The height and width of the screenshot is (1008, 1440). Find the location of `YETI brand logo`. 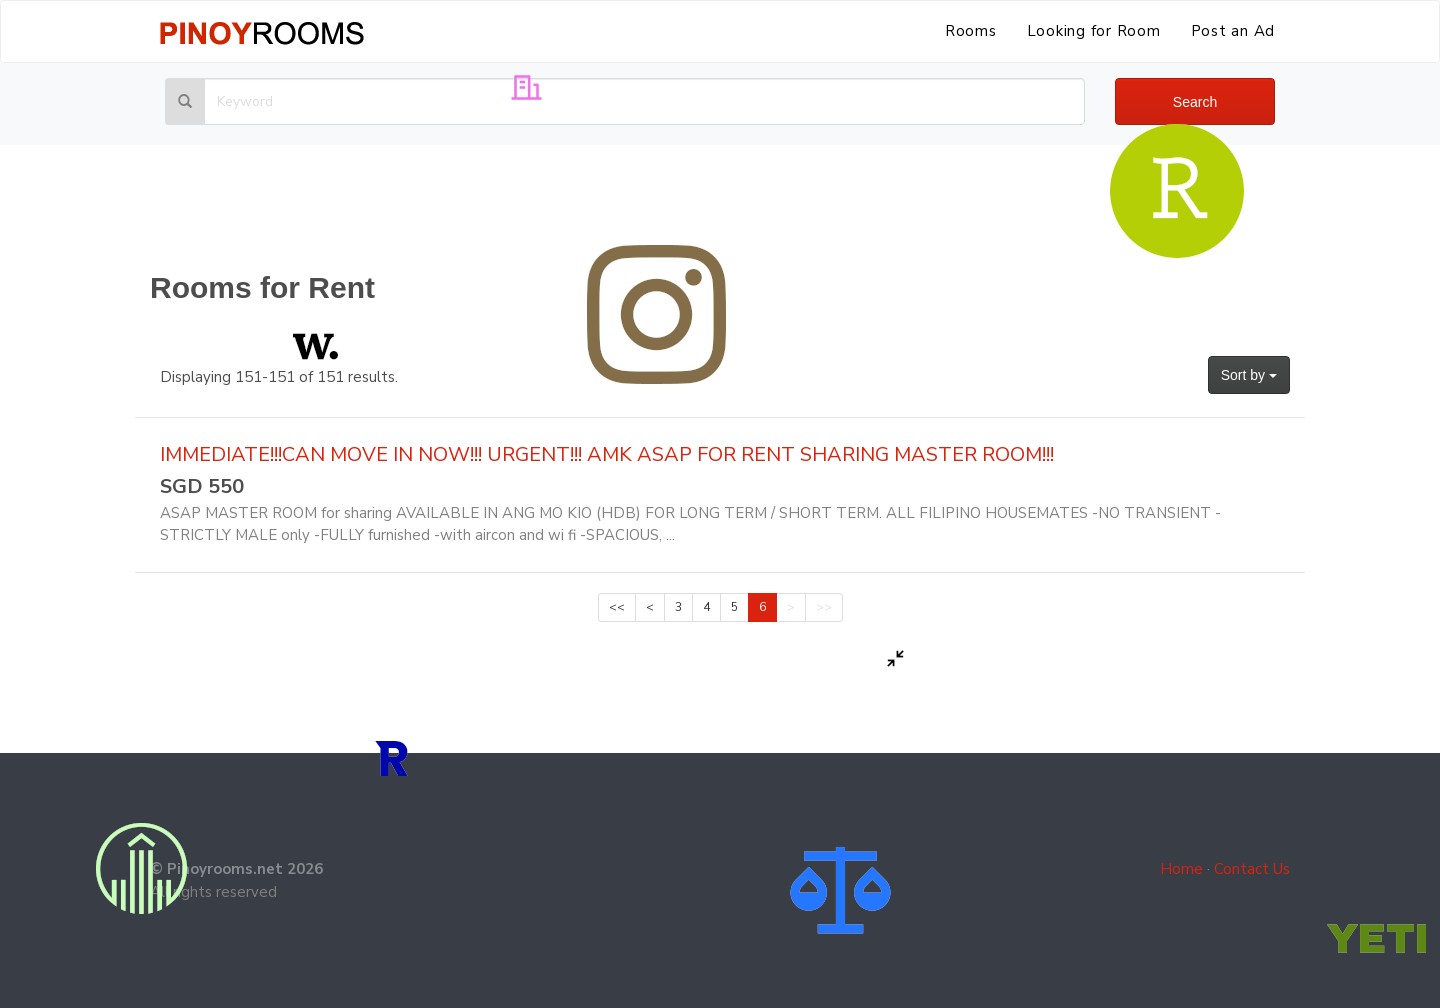

YETI brand logo is located at coordinates (1376, 938).